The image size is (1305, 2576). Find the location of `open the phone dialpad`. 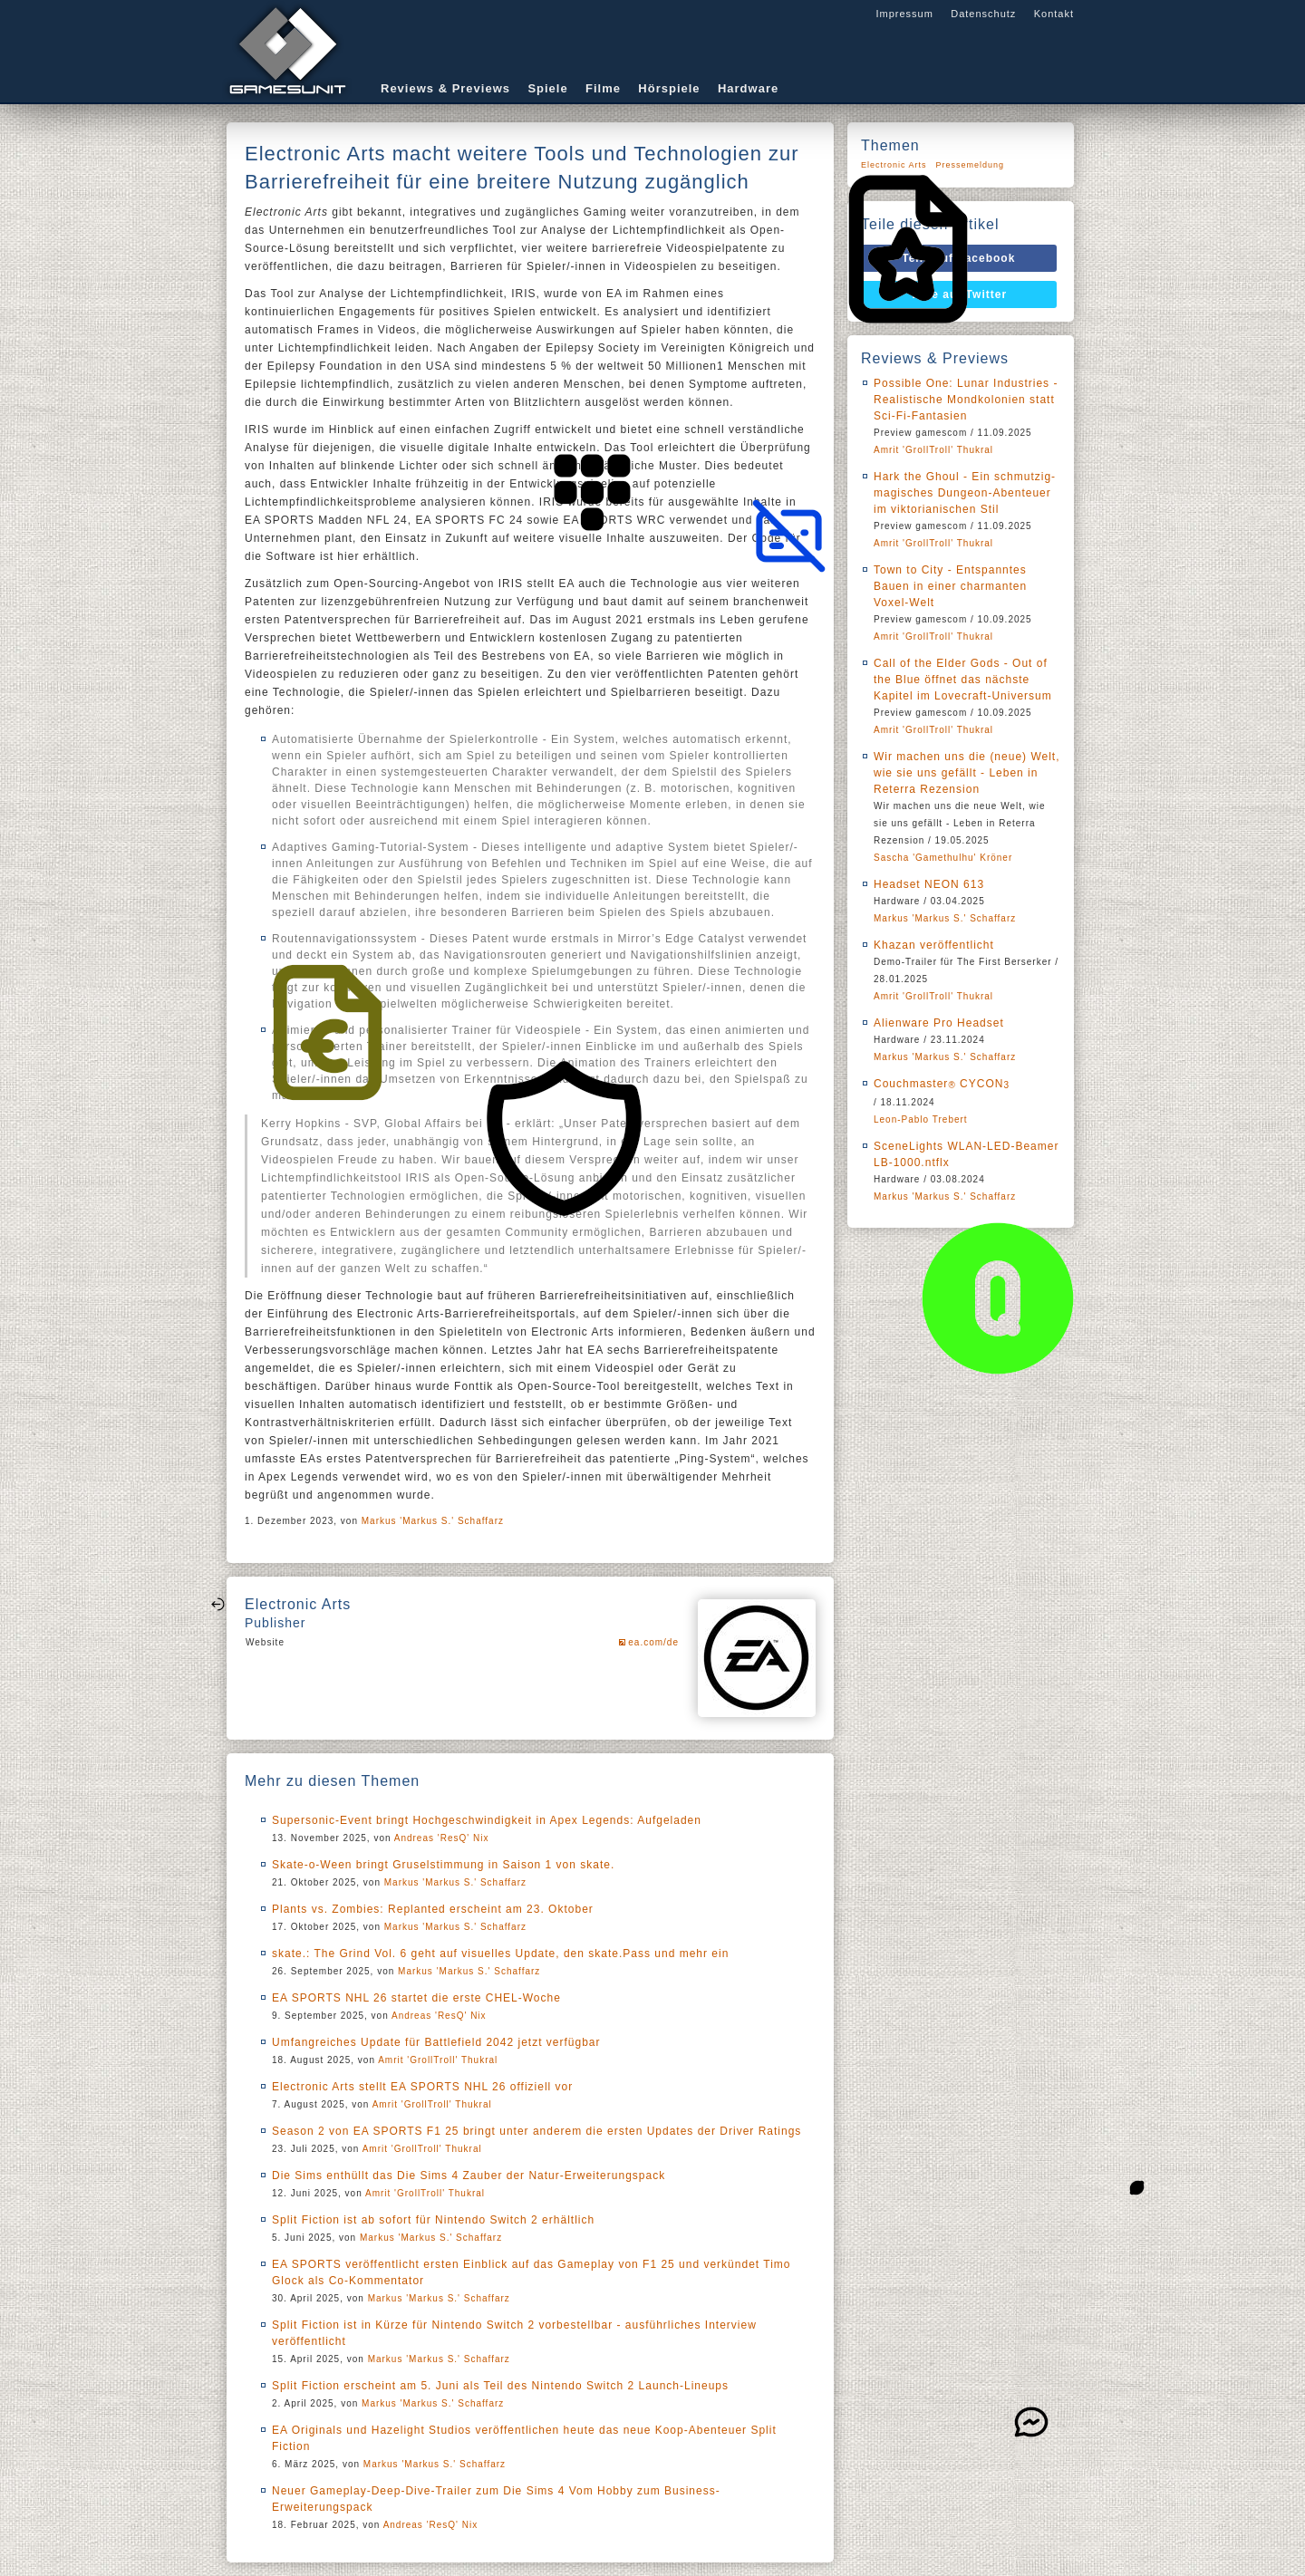

open the phone dialpad is located at coordinates (592, 492).